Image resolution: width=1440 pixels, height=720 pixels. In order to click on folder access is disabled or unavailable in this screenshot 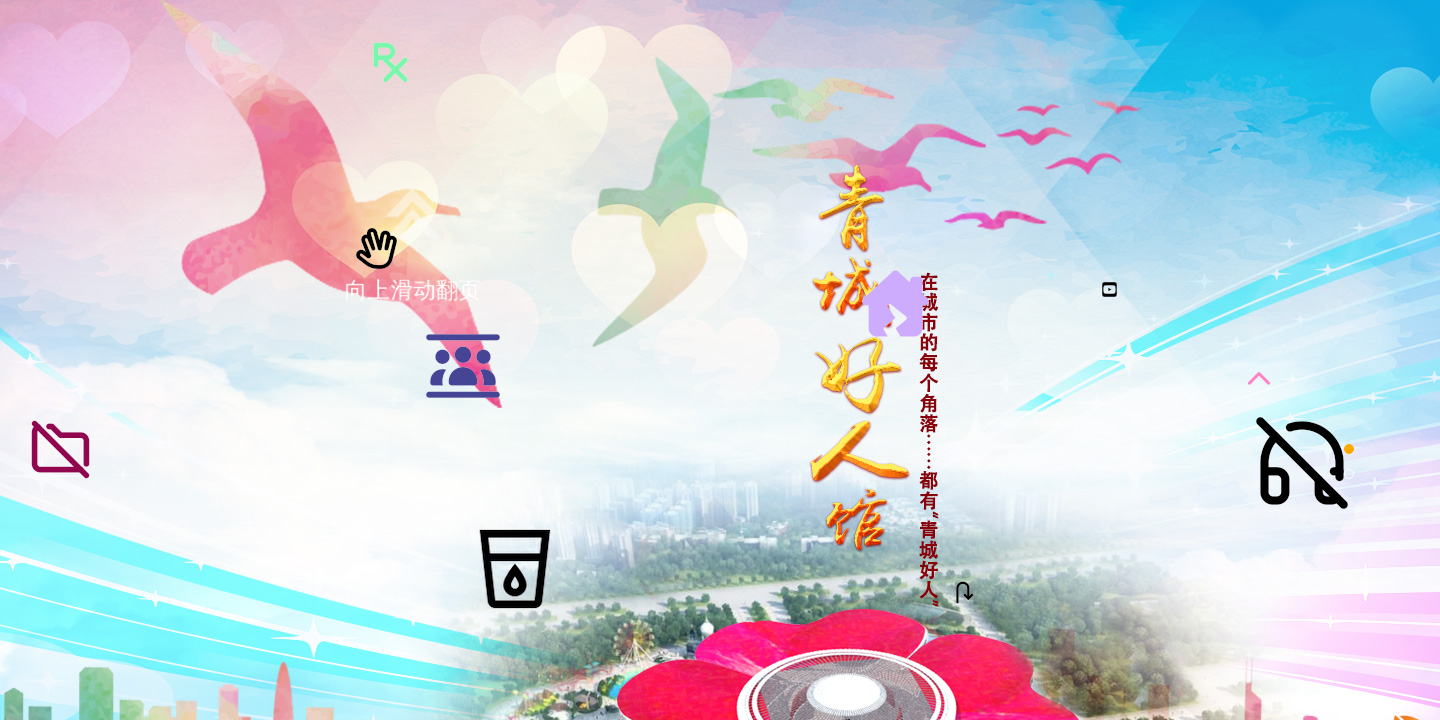, I will do `click(60, 449)`.